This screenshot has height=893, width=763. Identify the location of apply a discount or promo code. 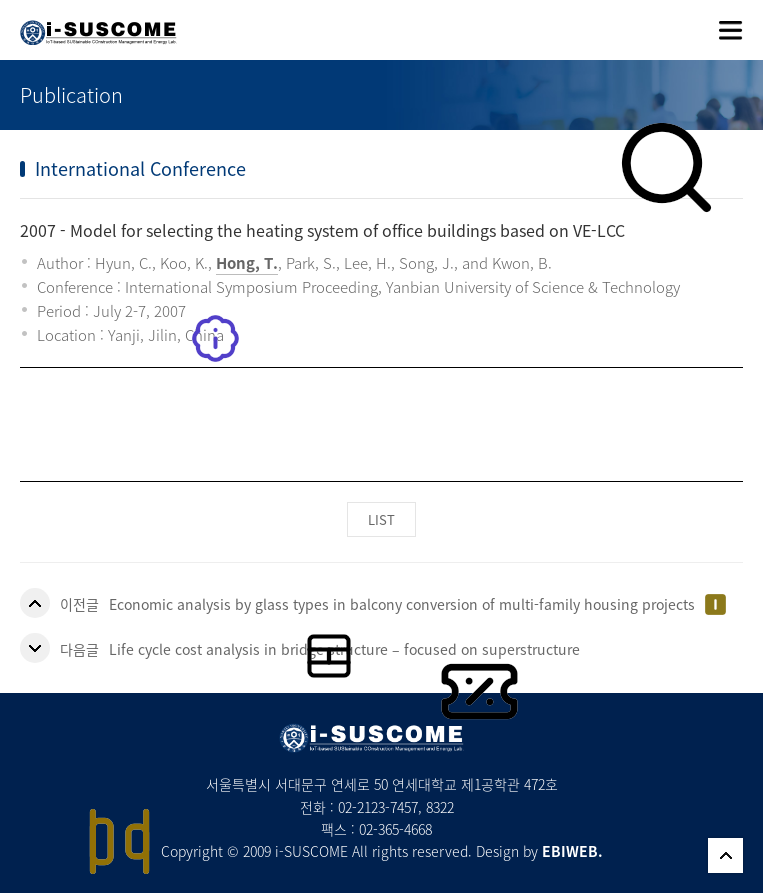
(479, 691).